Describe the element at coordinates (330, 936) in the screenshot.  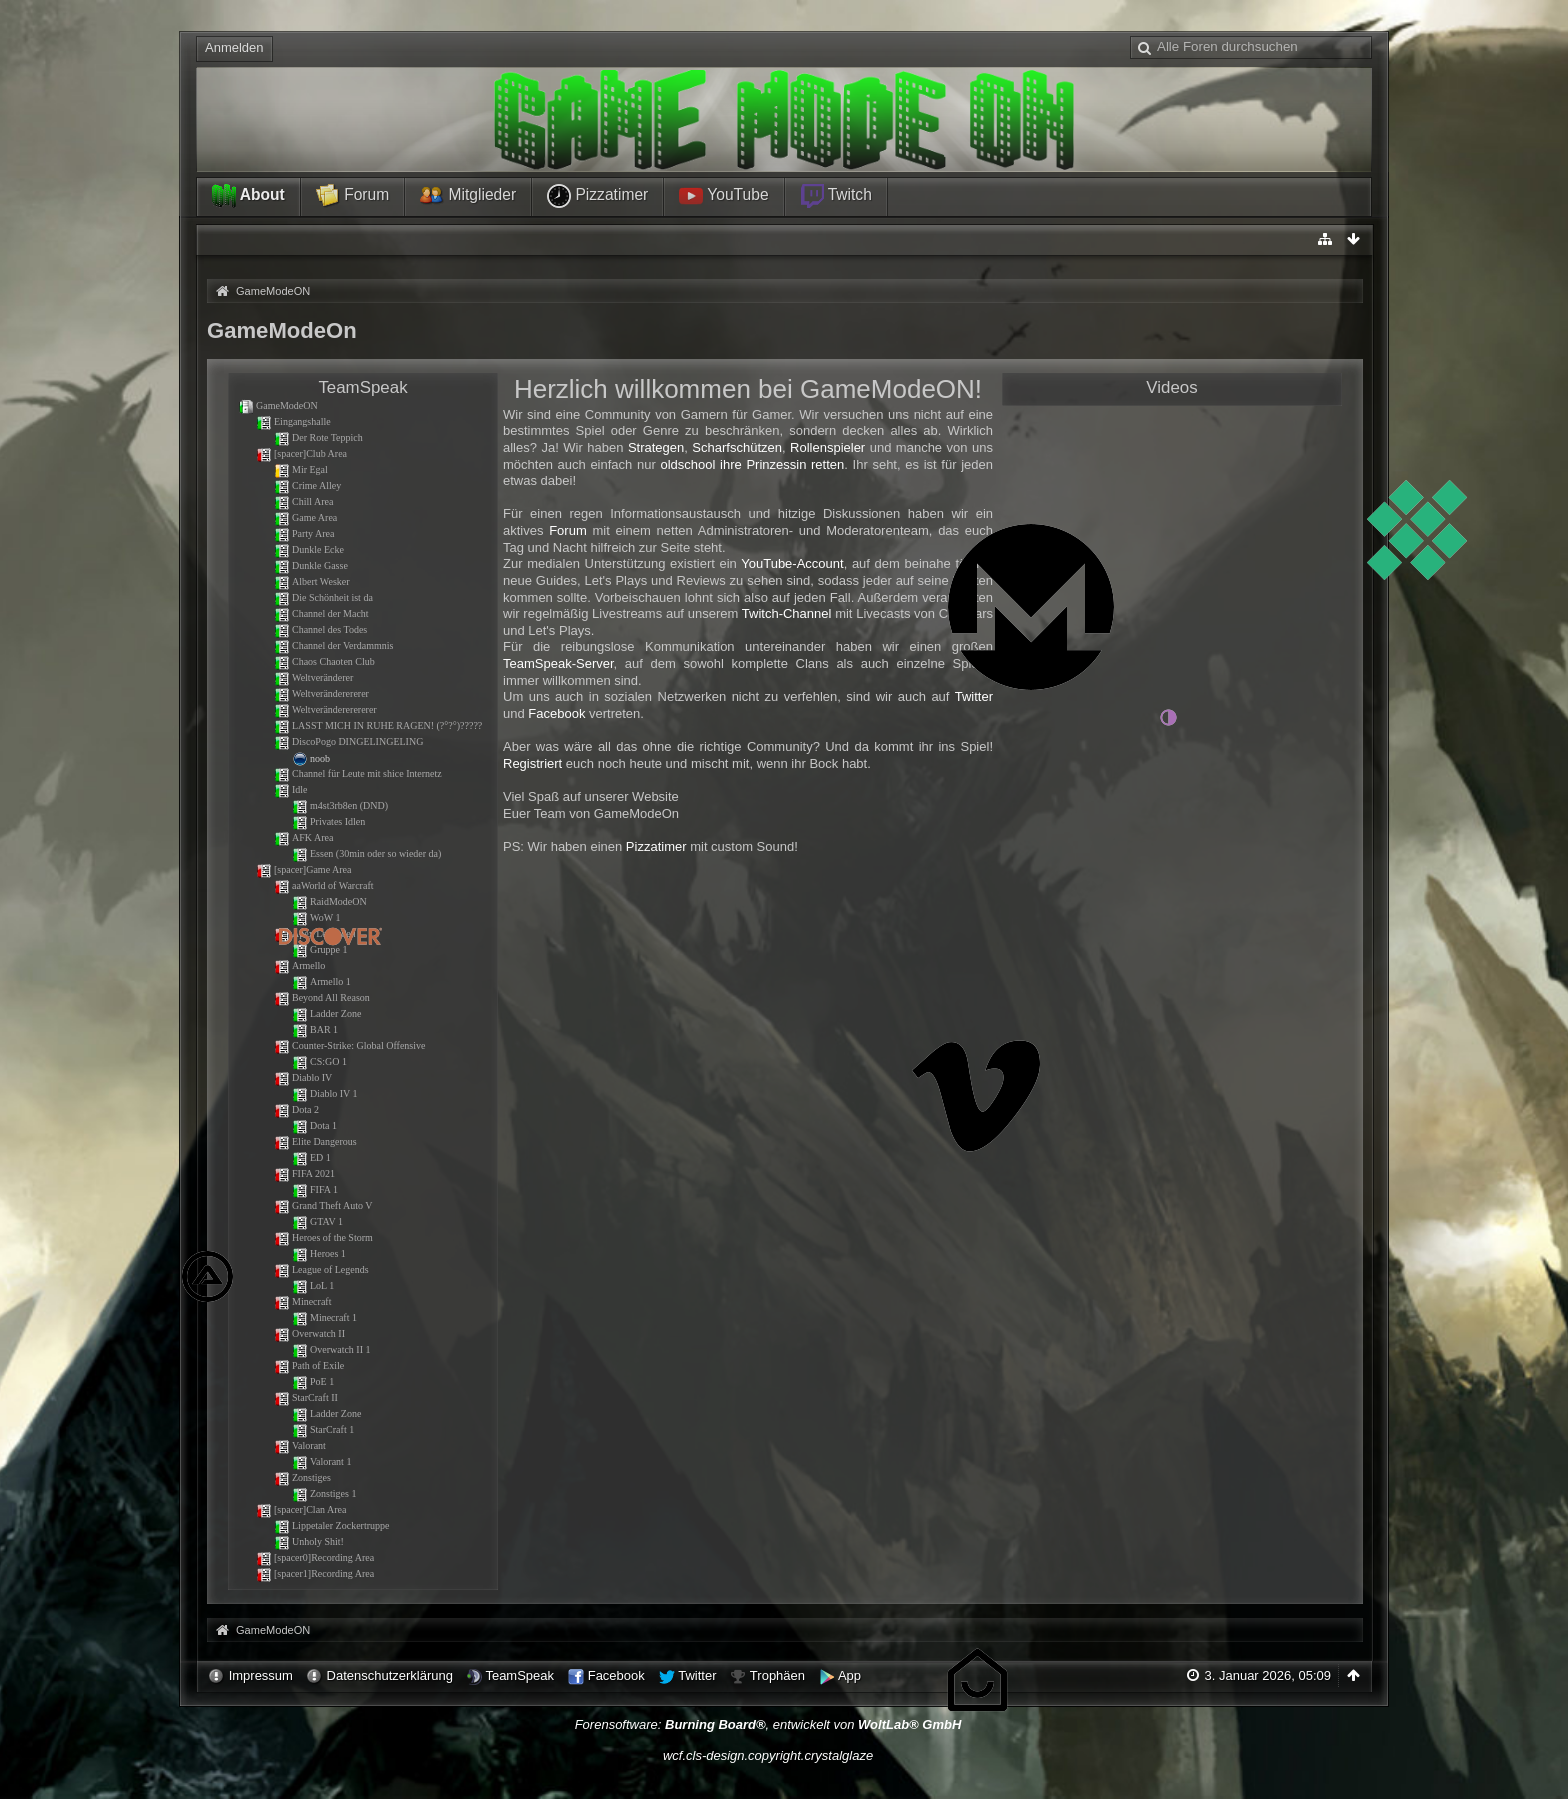
I see `pay with Discover card` at that location.